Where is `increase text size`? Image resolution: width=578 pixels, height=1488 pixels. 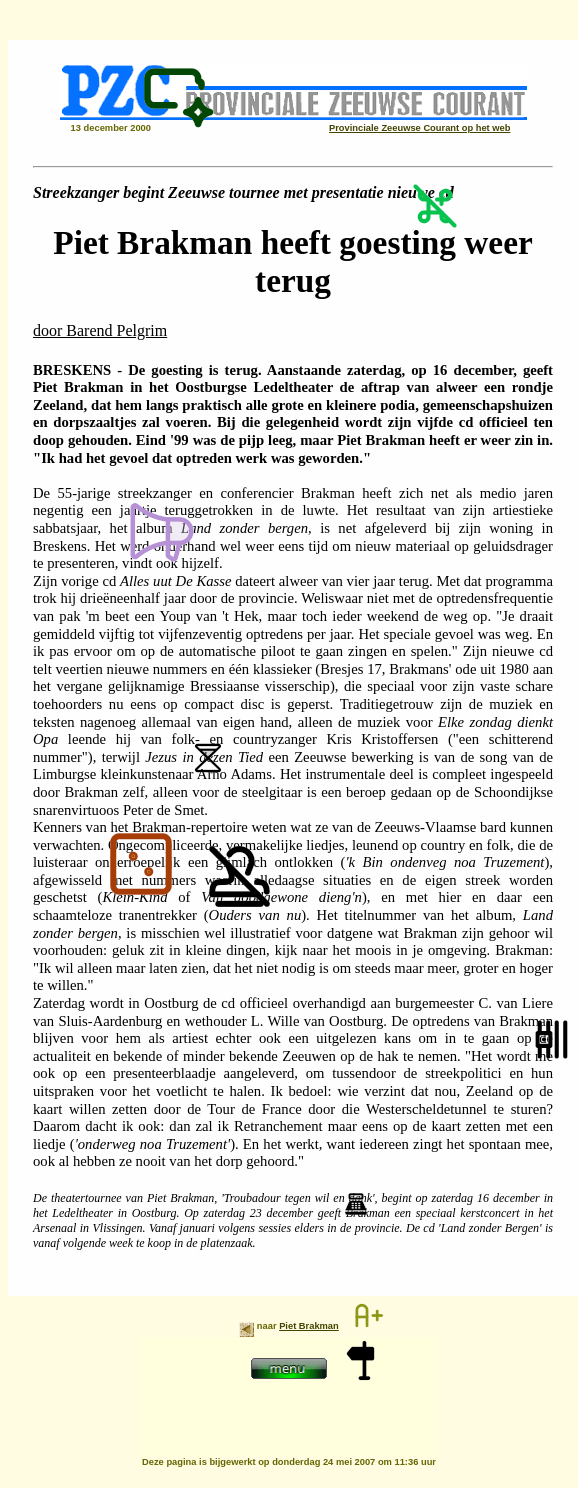
increase text size is located at coordinates (368, 1315).